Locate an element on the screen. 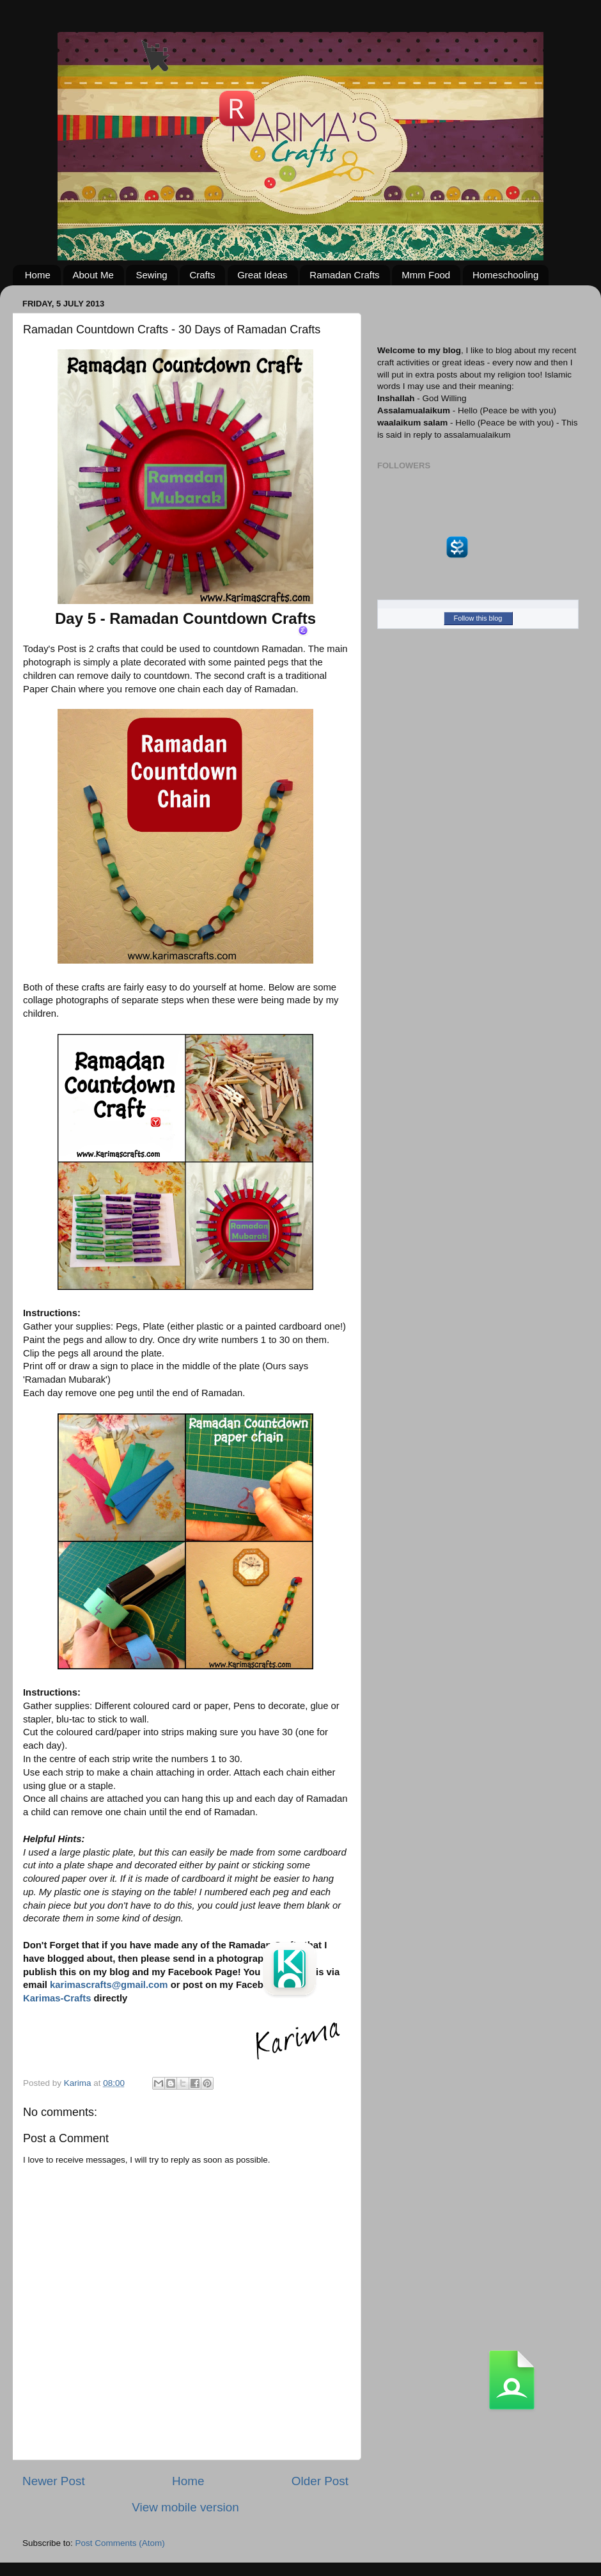  open retext markdown editor is located at coordinates (237, 108).